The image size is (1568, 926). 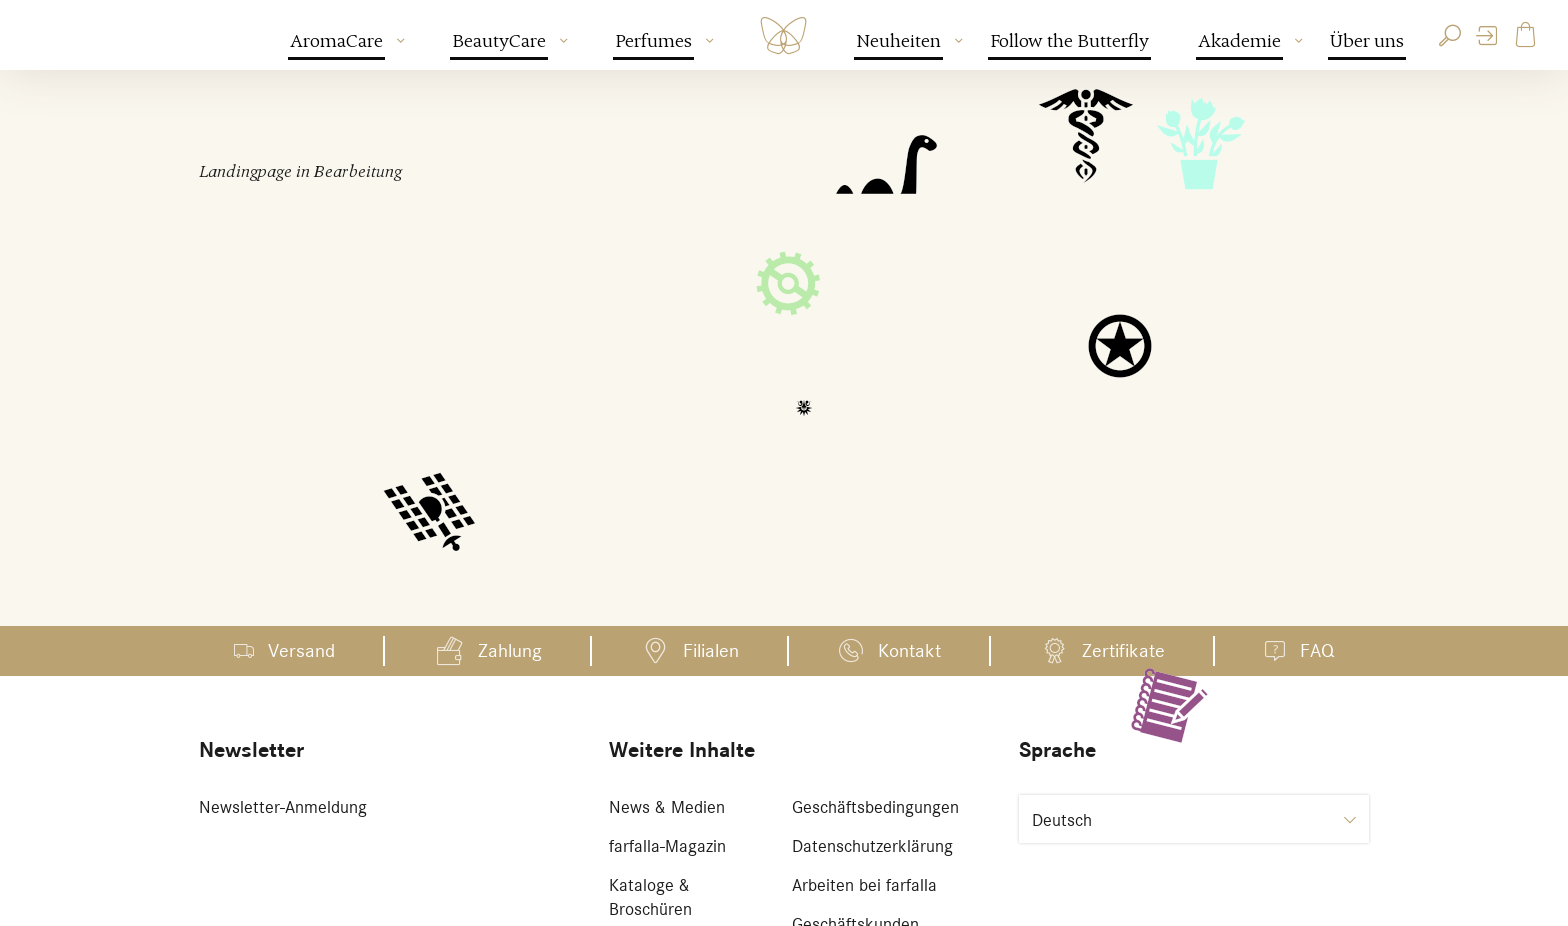 I want to click on access gardening or plant care features, so click(x=1200, y=144).